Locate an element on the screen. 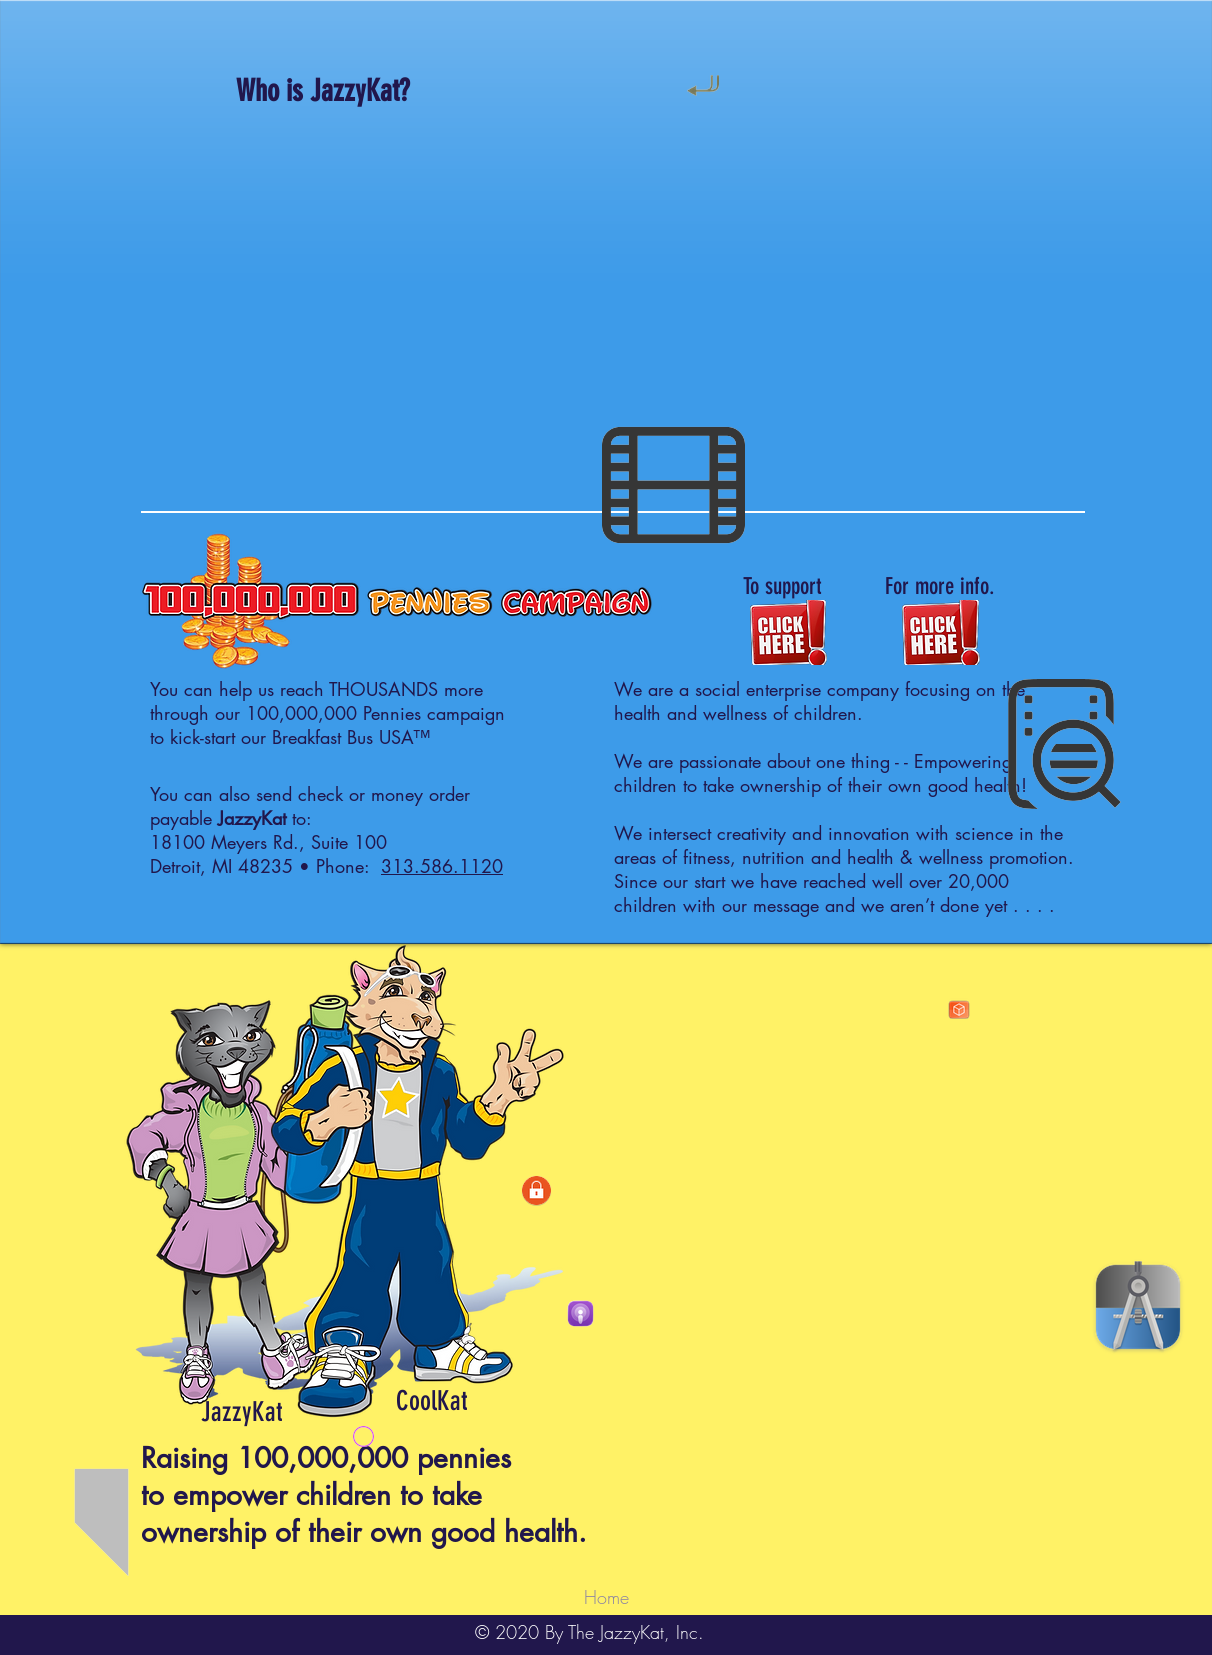 This screenshot has height=1655, width=1212. indicates a file or folder is read-only is located at coordinates (536, 1190).